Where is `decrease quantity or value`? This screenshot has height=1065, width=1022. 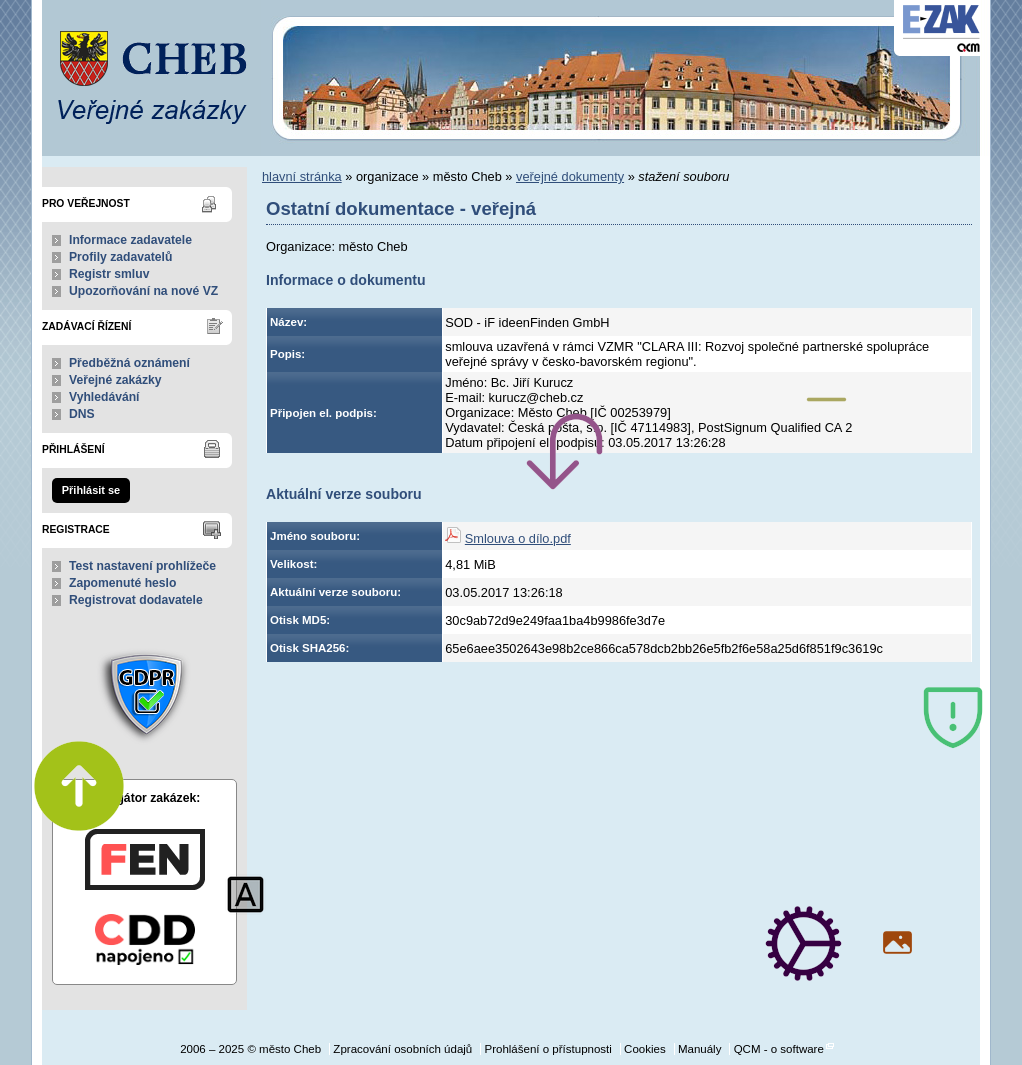 decrease quantity or value is located at coordinates (826, 399).